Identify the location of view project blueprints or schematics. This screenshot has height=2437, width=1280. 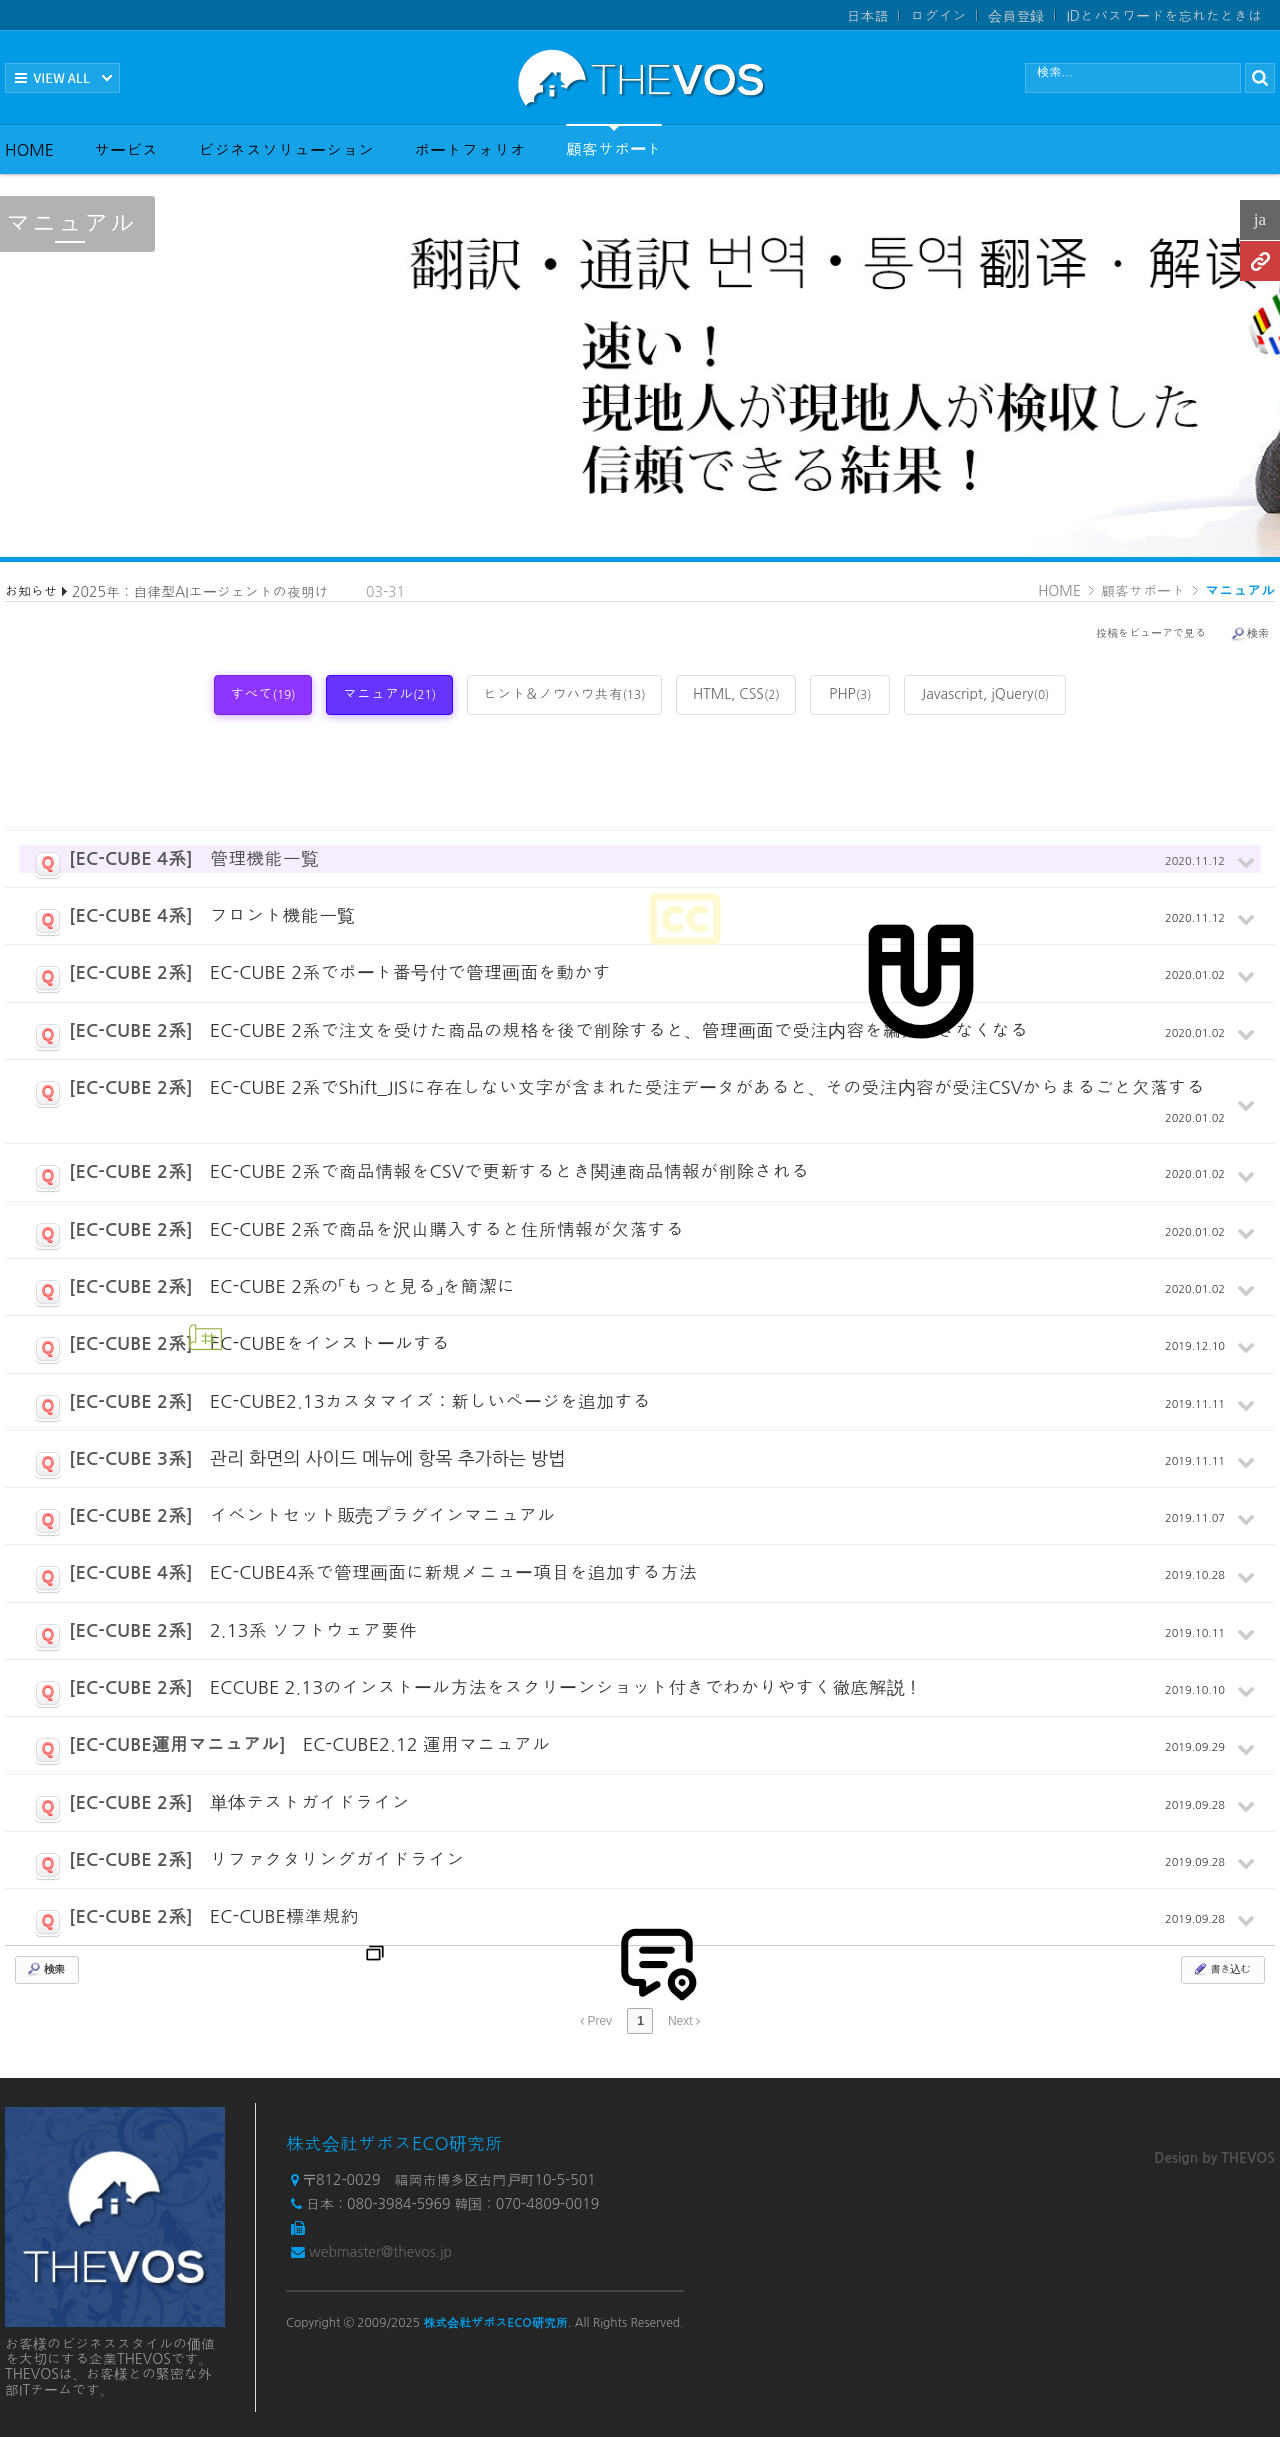
(205, 1338).